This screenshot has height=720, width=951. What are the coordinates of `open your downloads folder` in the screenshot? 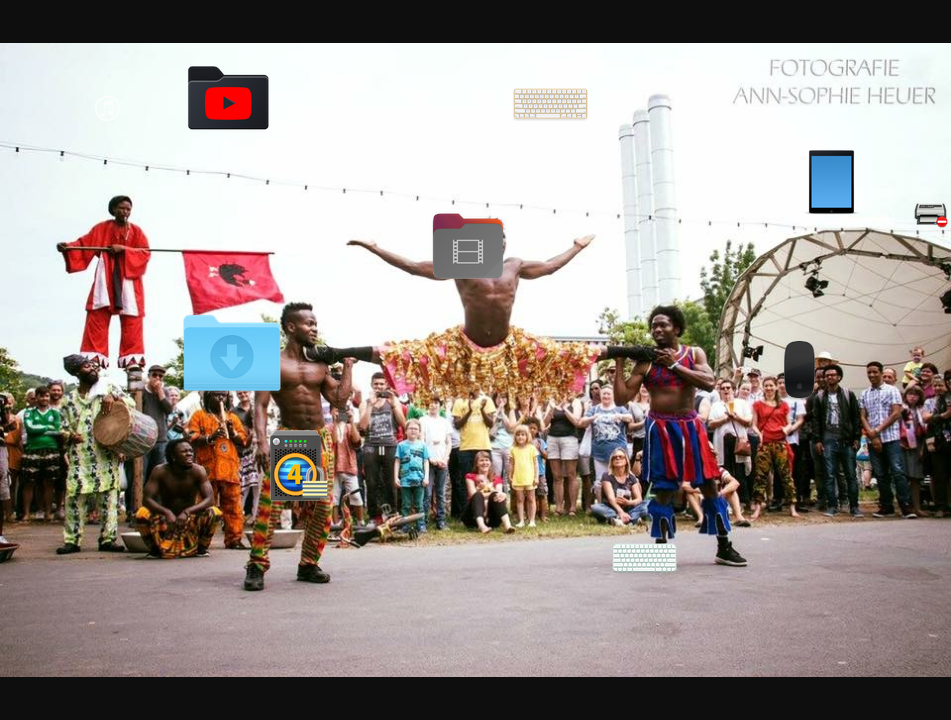 It's located at (232, 353).